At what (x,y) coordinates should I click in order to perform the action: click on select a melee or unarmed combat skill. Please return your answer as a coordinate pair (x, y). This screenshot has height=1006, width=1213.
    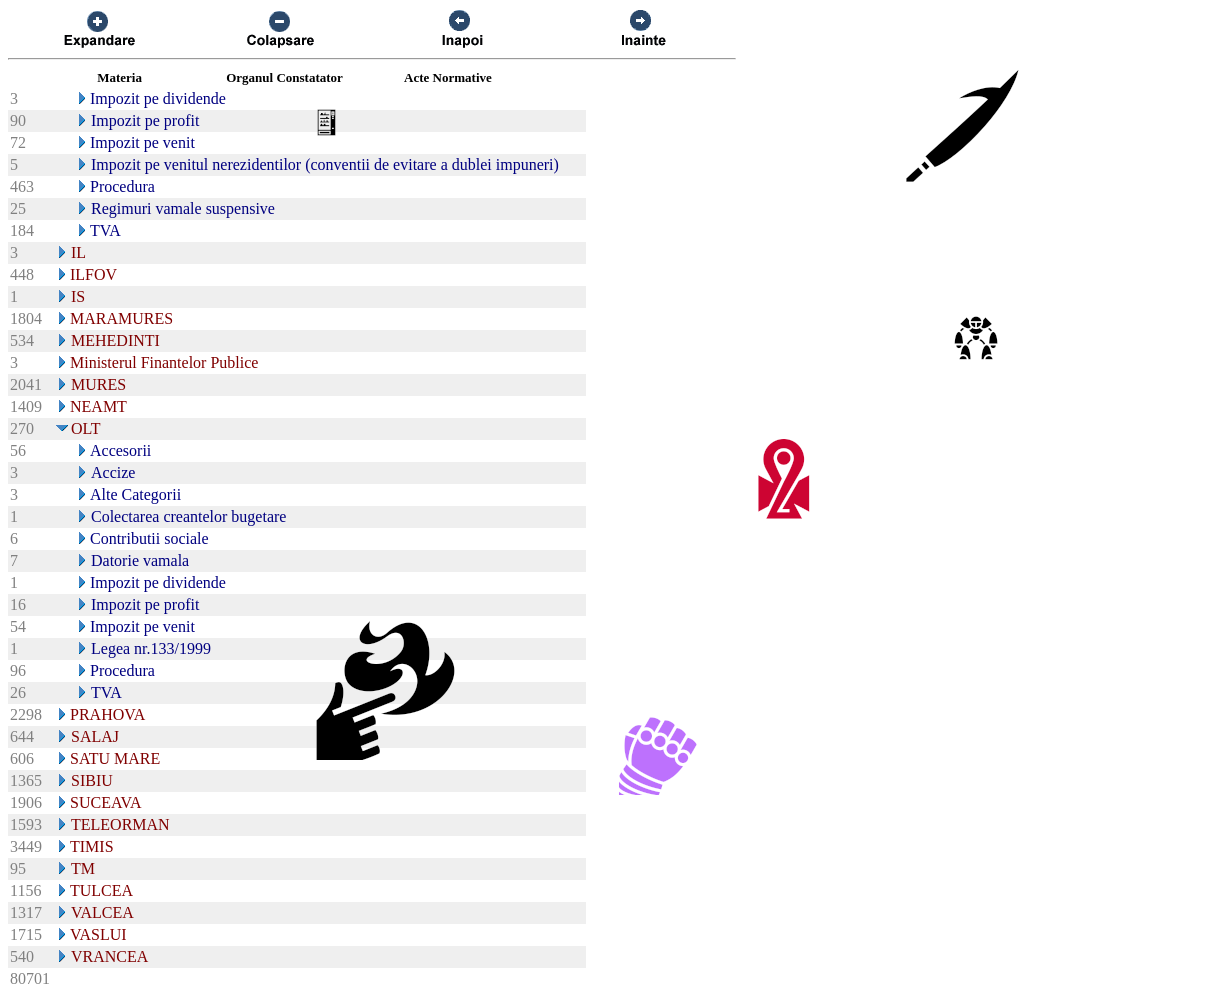
    Looking at the image, I should click on (658, 756).